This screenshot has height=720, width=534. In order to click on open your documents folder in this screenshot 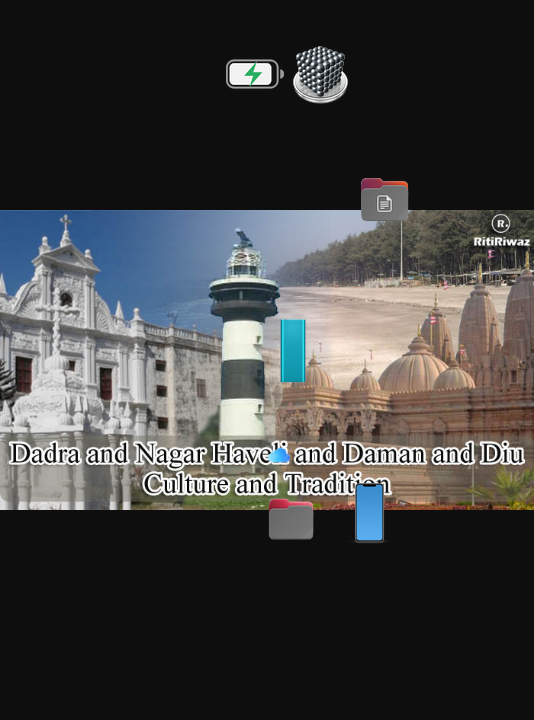, I will do `click(384, 199)`.